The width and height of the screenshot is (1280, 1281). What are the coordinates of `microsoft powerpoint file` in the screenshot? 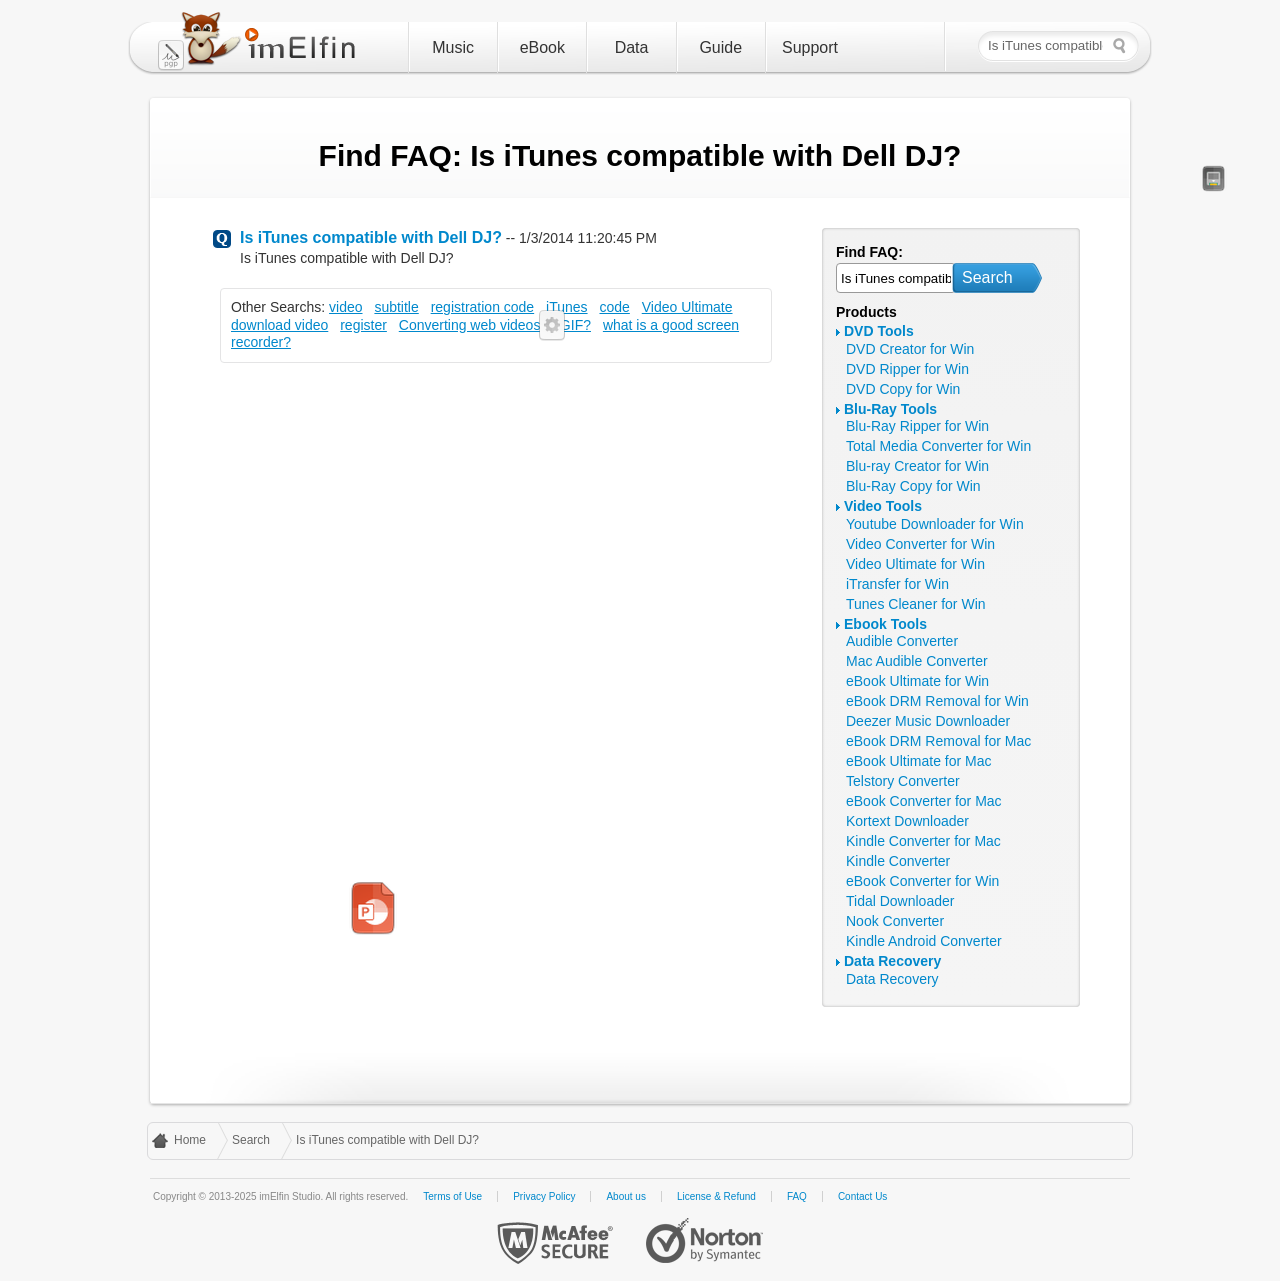 It's located at (373, 908).